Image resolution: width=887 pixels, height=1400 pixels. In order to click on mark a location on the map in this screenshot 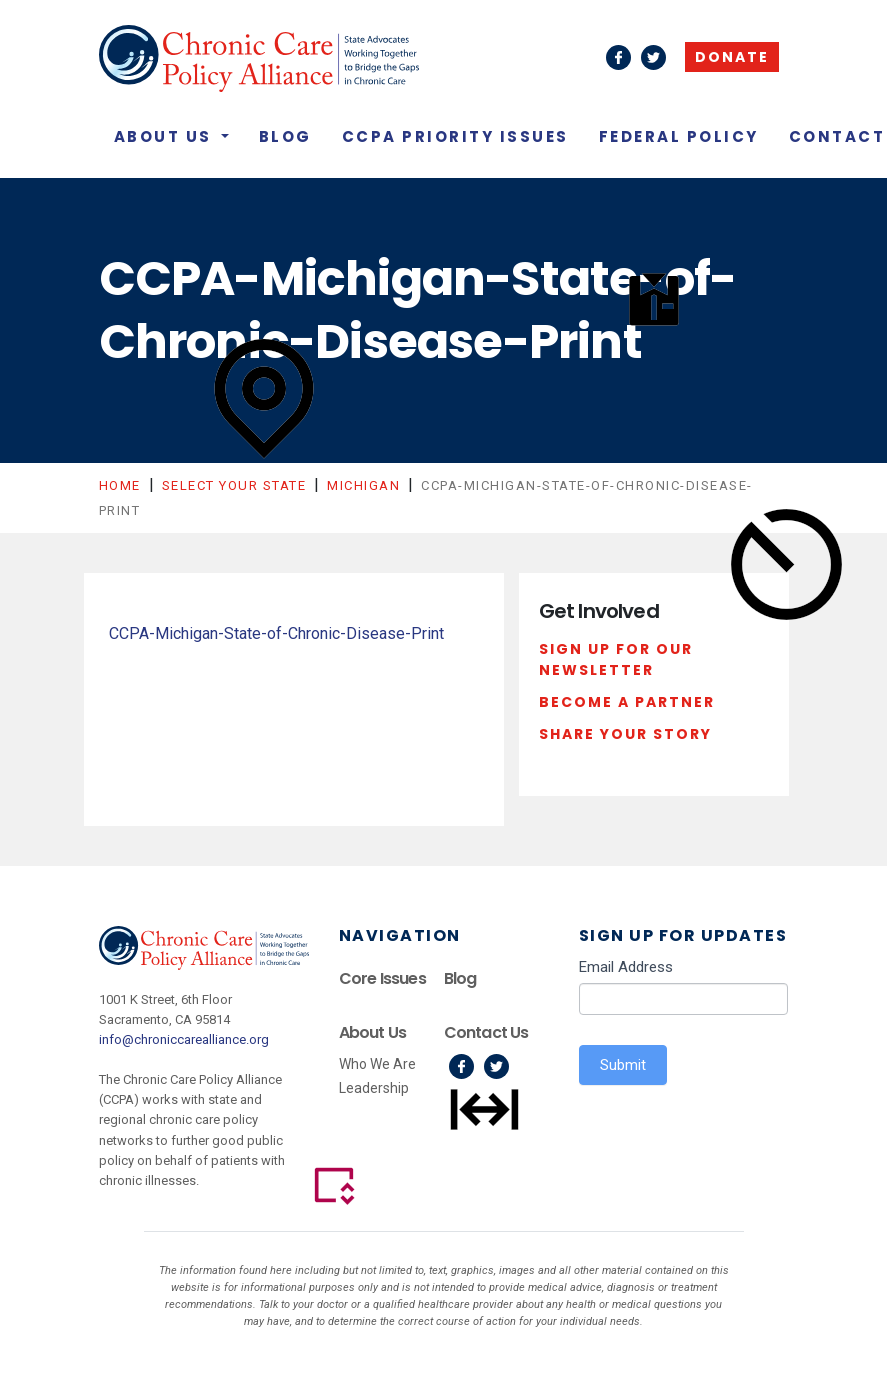, I will do `click(264, 394)`.